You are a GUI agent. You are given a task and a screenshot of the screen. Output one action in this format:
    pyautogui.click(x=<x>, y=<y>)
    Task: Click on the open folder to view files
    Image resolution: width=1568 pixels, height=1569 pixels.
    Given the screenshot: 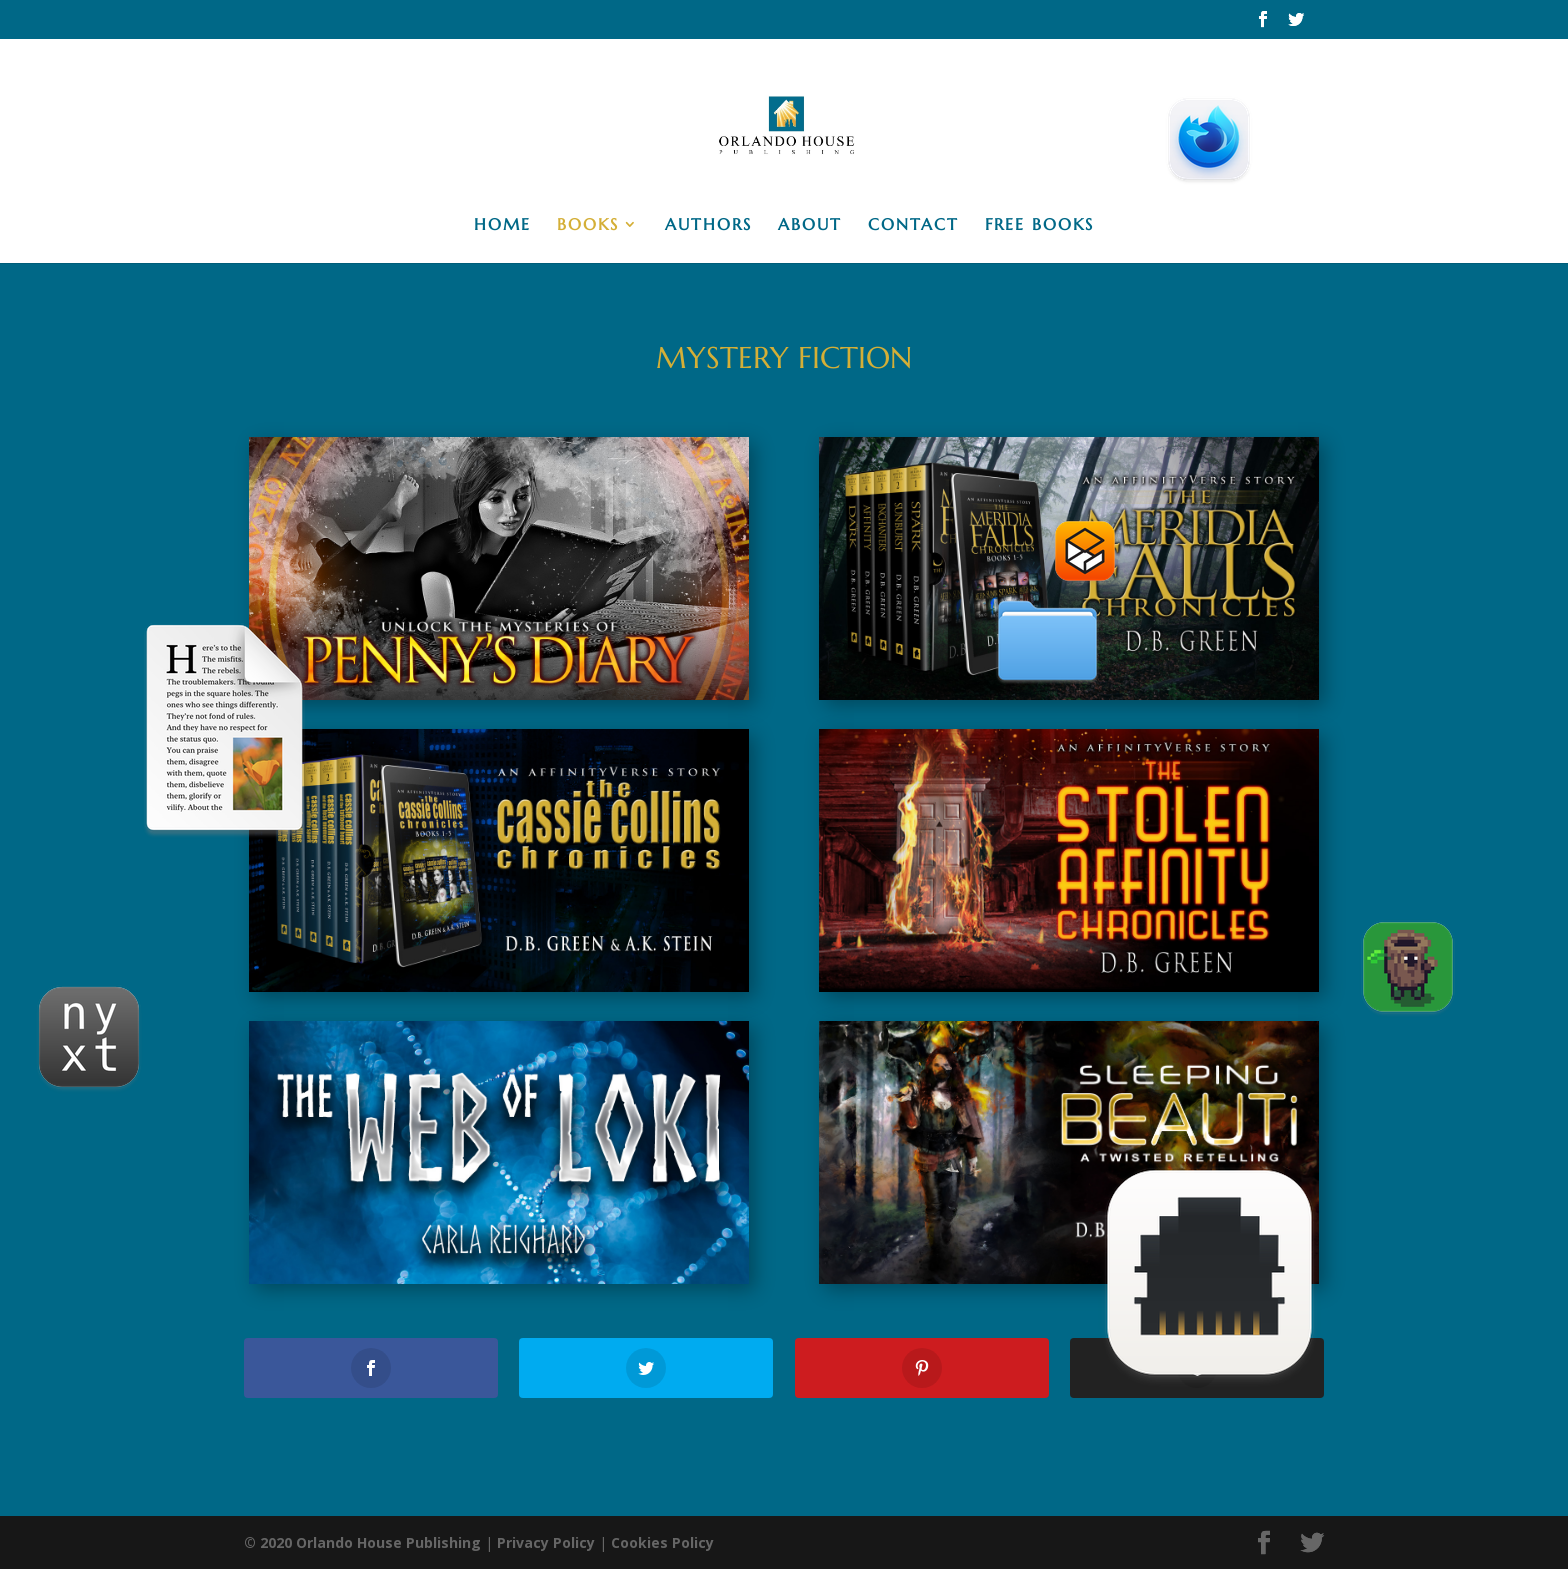 What is the action you would take?
    pyautogui.click(x=1047, y=640)
    